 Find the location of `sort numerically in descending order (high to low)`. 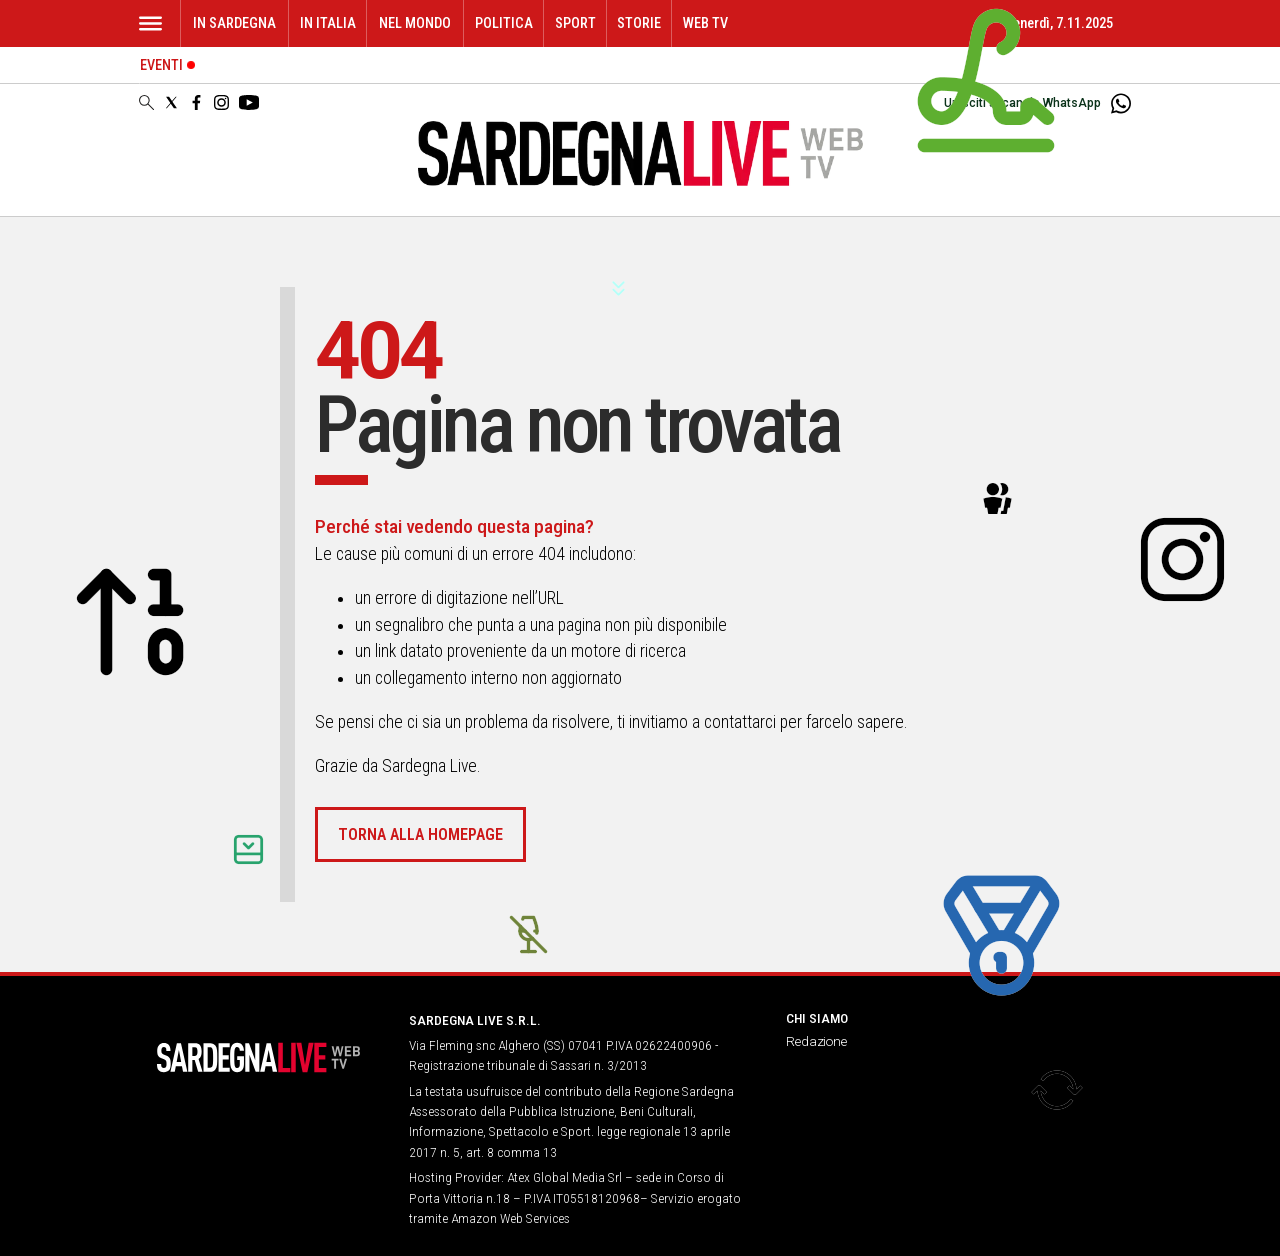

sort numerically in descending order (high to low) is located at coordinates (136, 622).